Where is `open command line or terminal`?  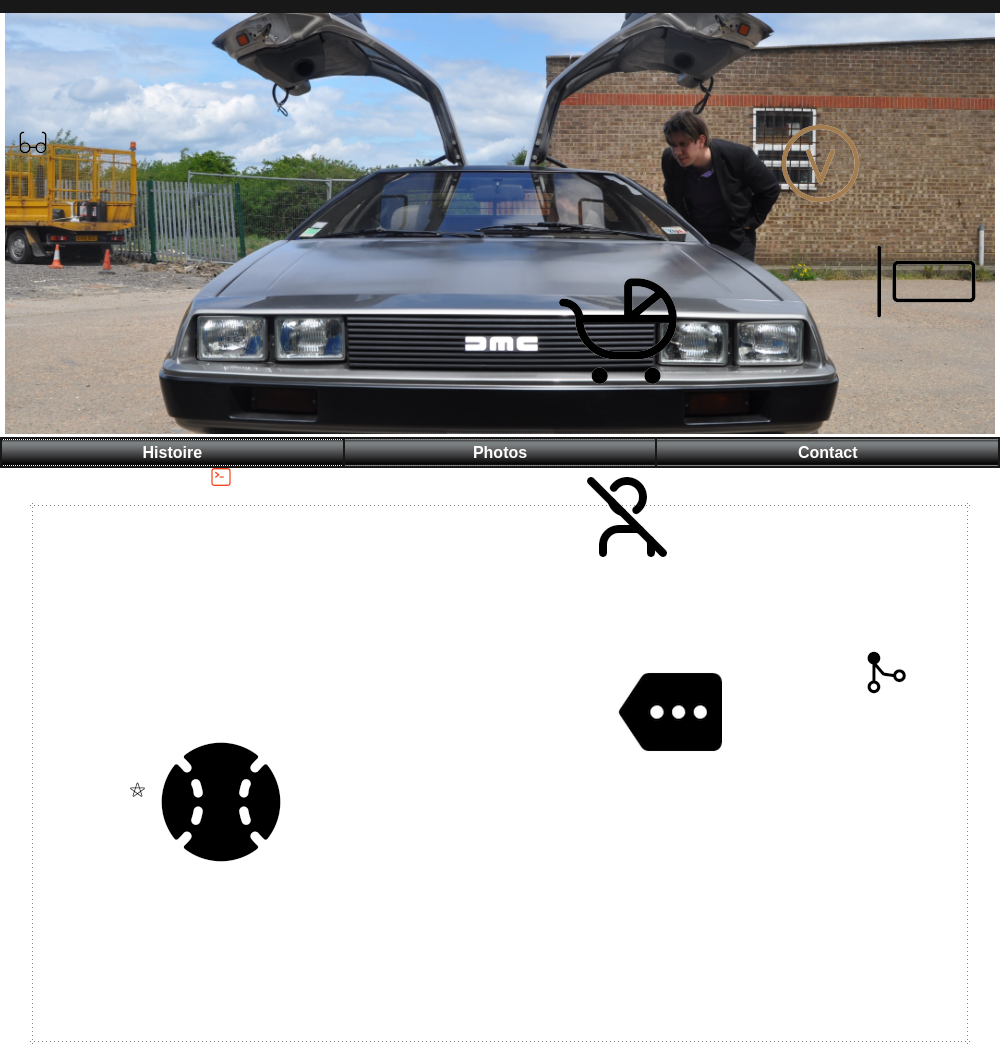
open command line or terminal is located at coordinates (221, 477).